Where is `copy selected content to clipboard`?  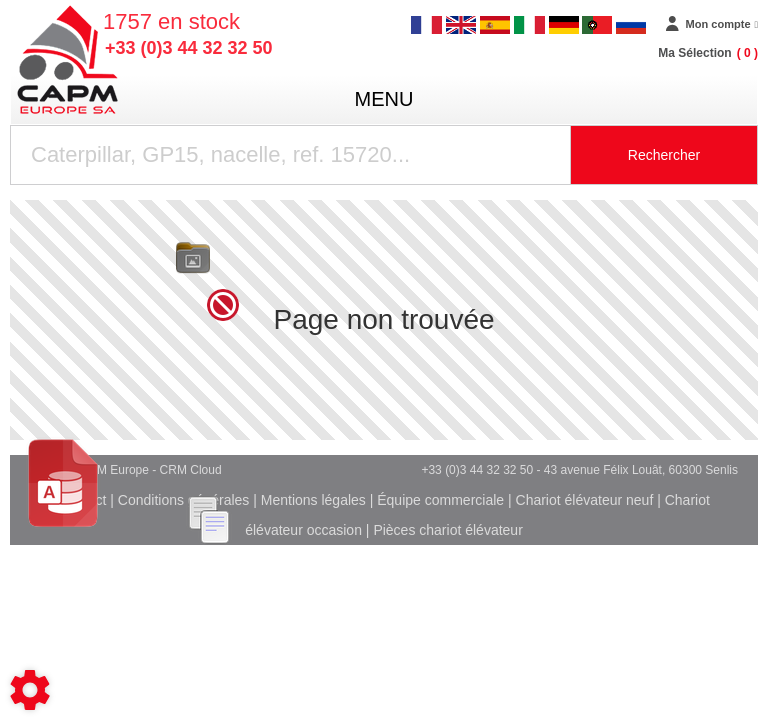
copy selected content to clipboard is located at coordinates (209, 520).